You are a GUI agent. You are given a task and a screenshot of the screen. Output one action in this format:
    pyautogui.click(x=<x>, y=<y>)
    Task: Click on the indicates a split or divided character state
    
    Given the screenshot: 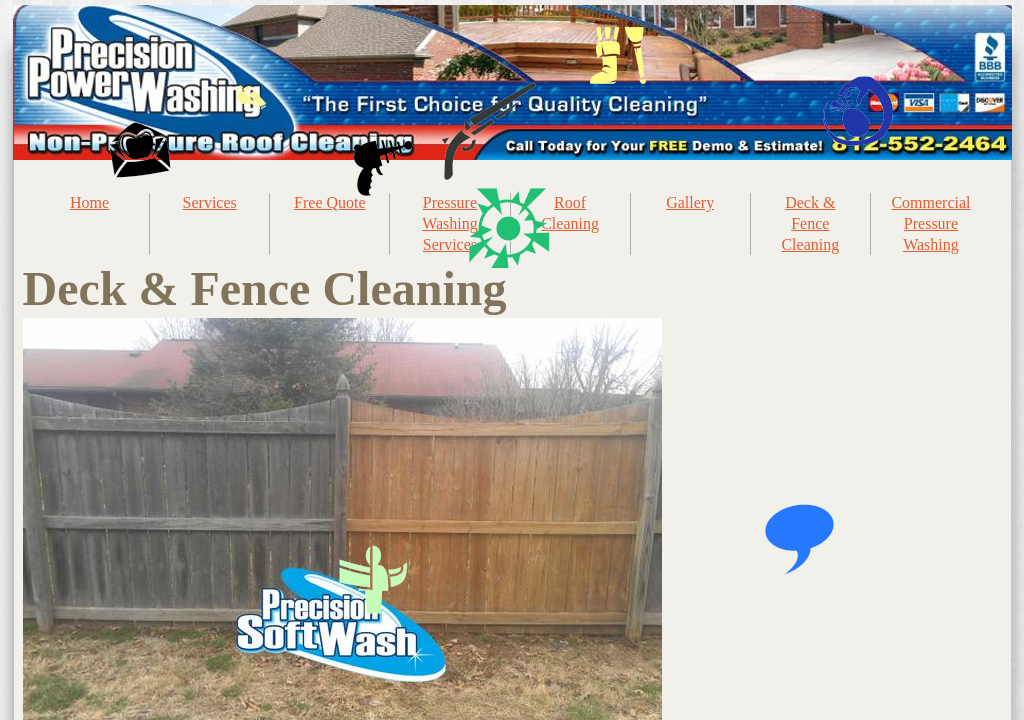 What is the action you would take?
    pyautogui.click(x=373, y=579)
    